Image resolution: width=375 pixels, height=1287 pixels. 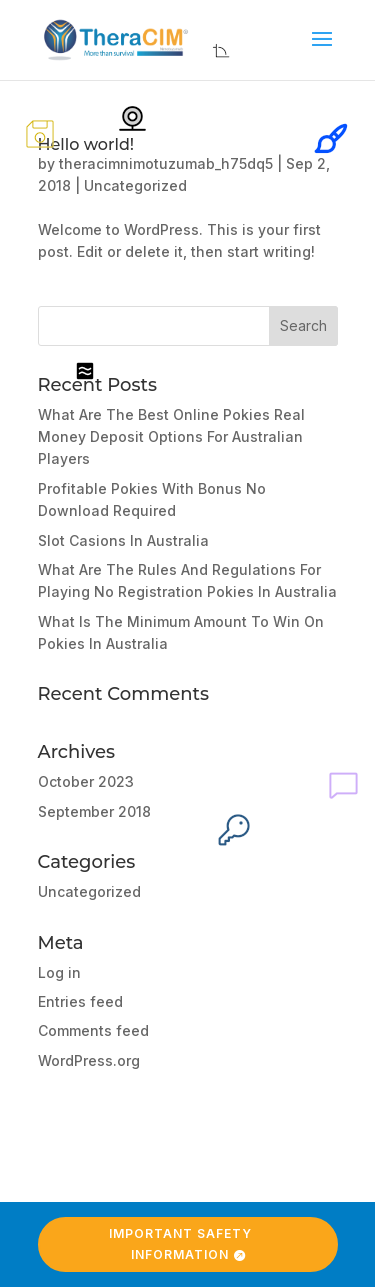 I want to click on indicates approximate or estimated value, so click(x=85, y=371).